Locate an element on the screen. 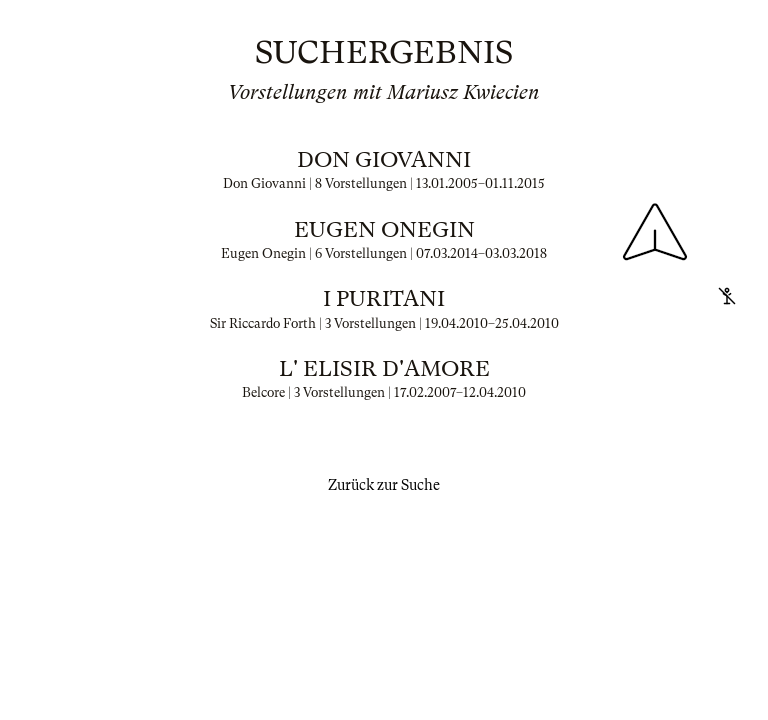 The width and height of the screenshot is (768, 720). disable wardrobe or clothing display feature is located at coordinates (727, 296).